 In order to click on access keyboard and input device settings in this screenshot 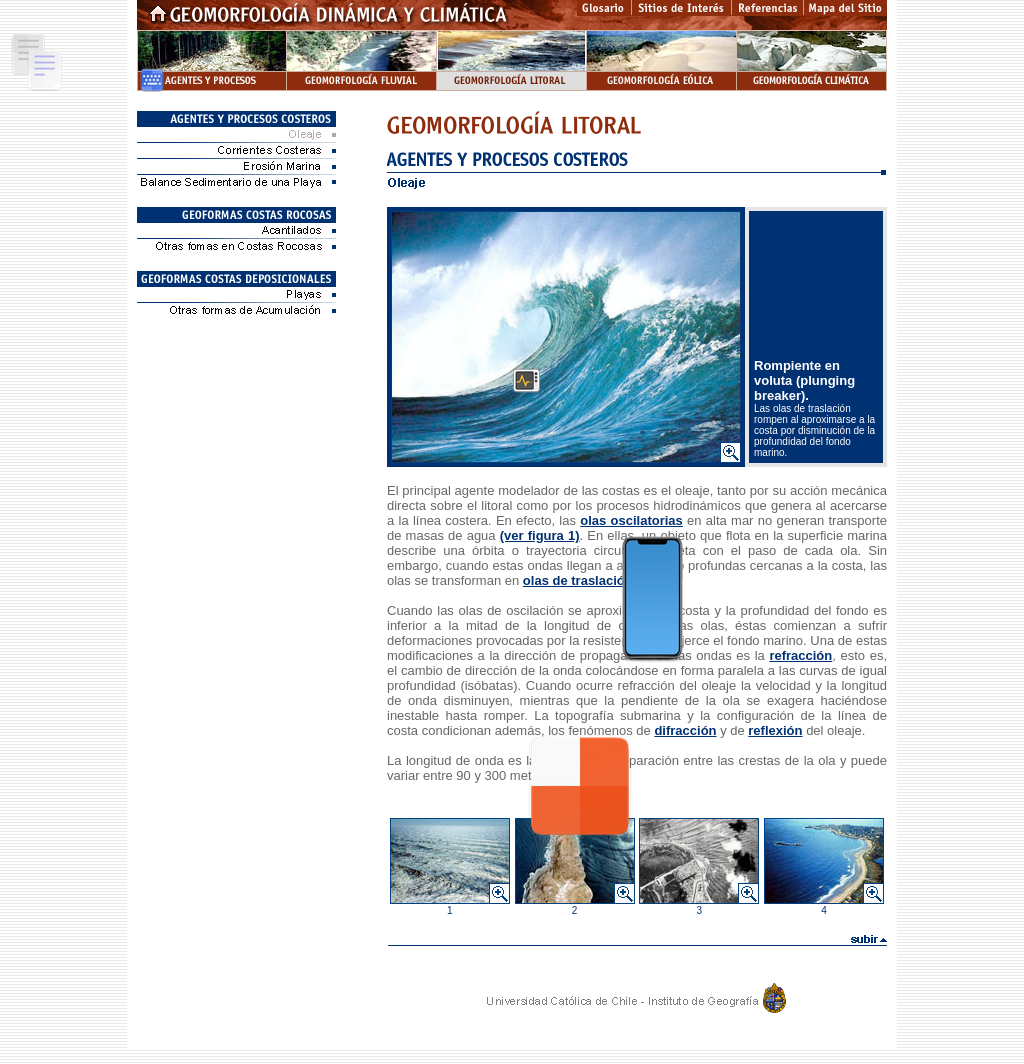, I will do `click(152, 80)`.